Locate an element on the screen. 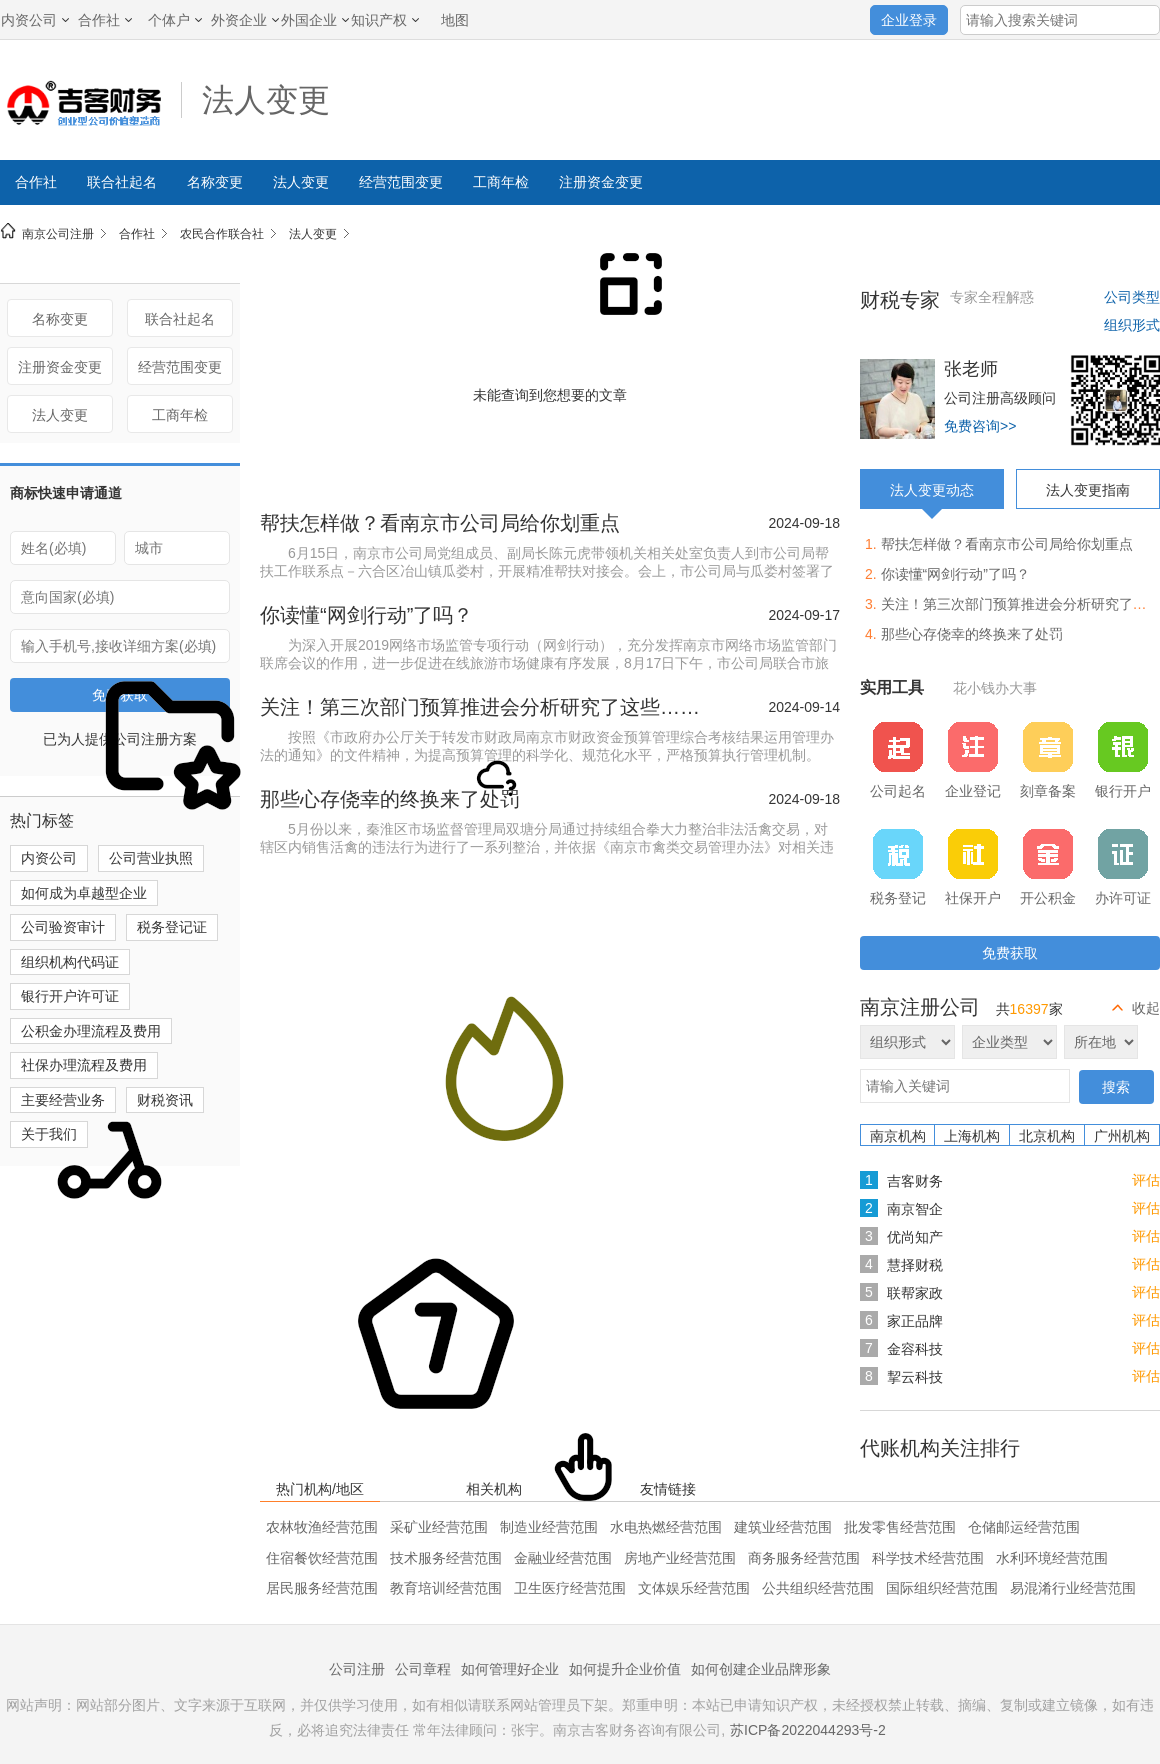 This screenshot has height=1764, width=1160. indicates trending or hot content is located at coordinates (504, 1071).